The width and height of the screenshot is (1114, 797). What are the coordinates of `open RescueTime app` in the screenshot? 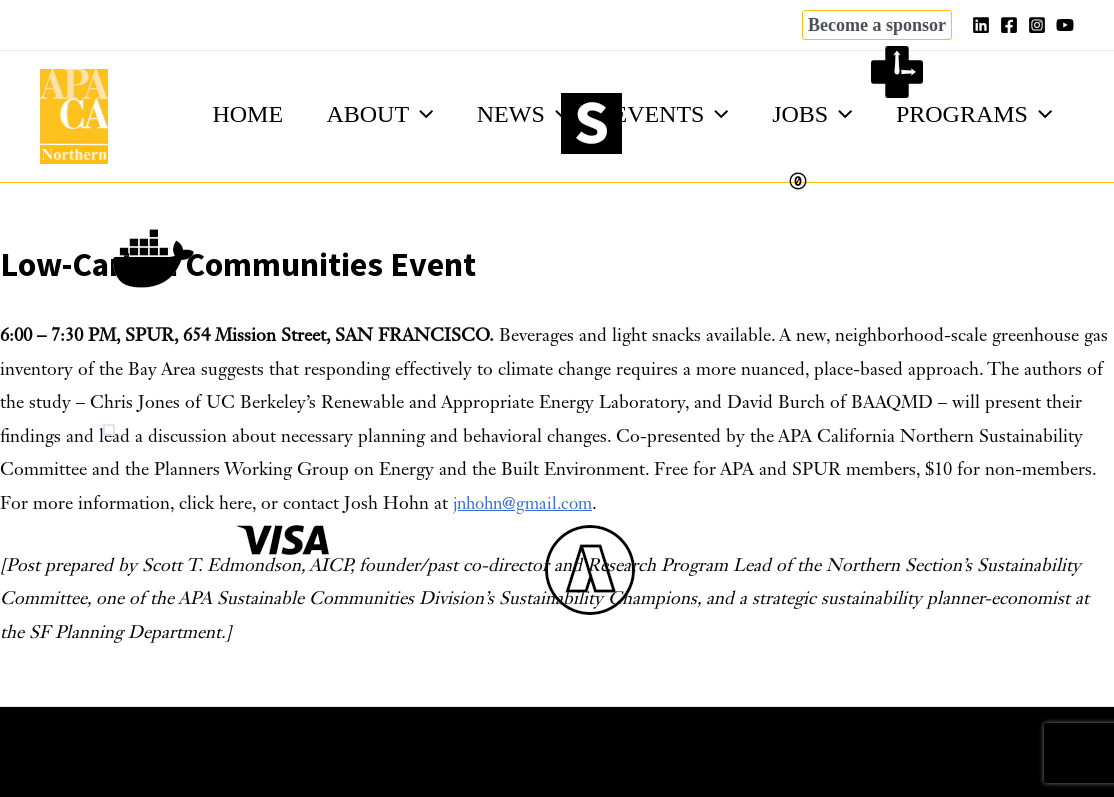 It's located at (897, 72).